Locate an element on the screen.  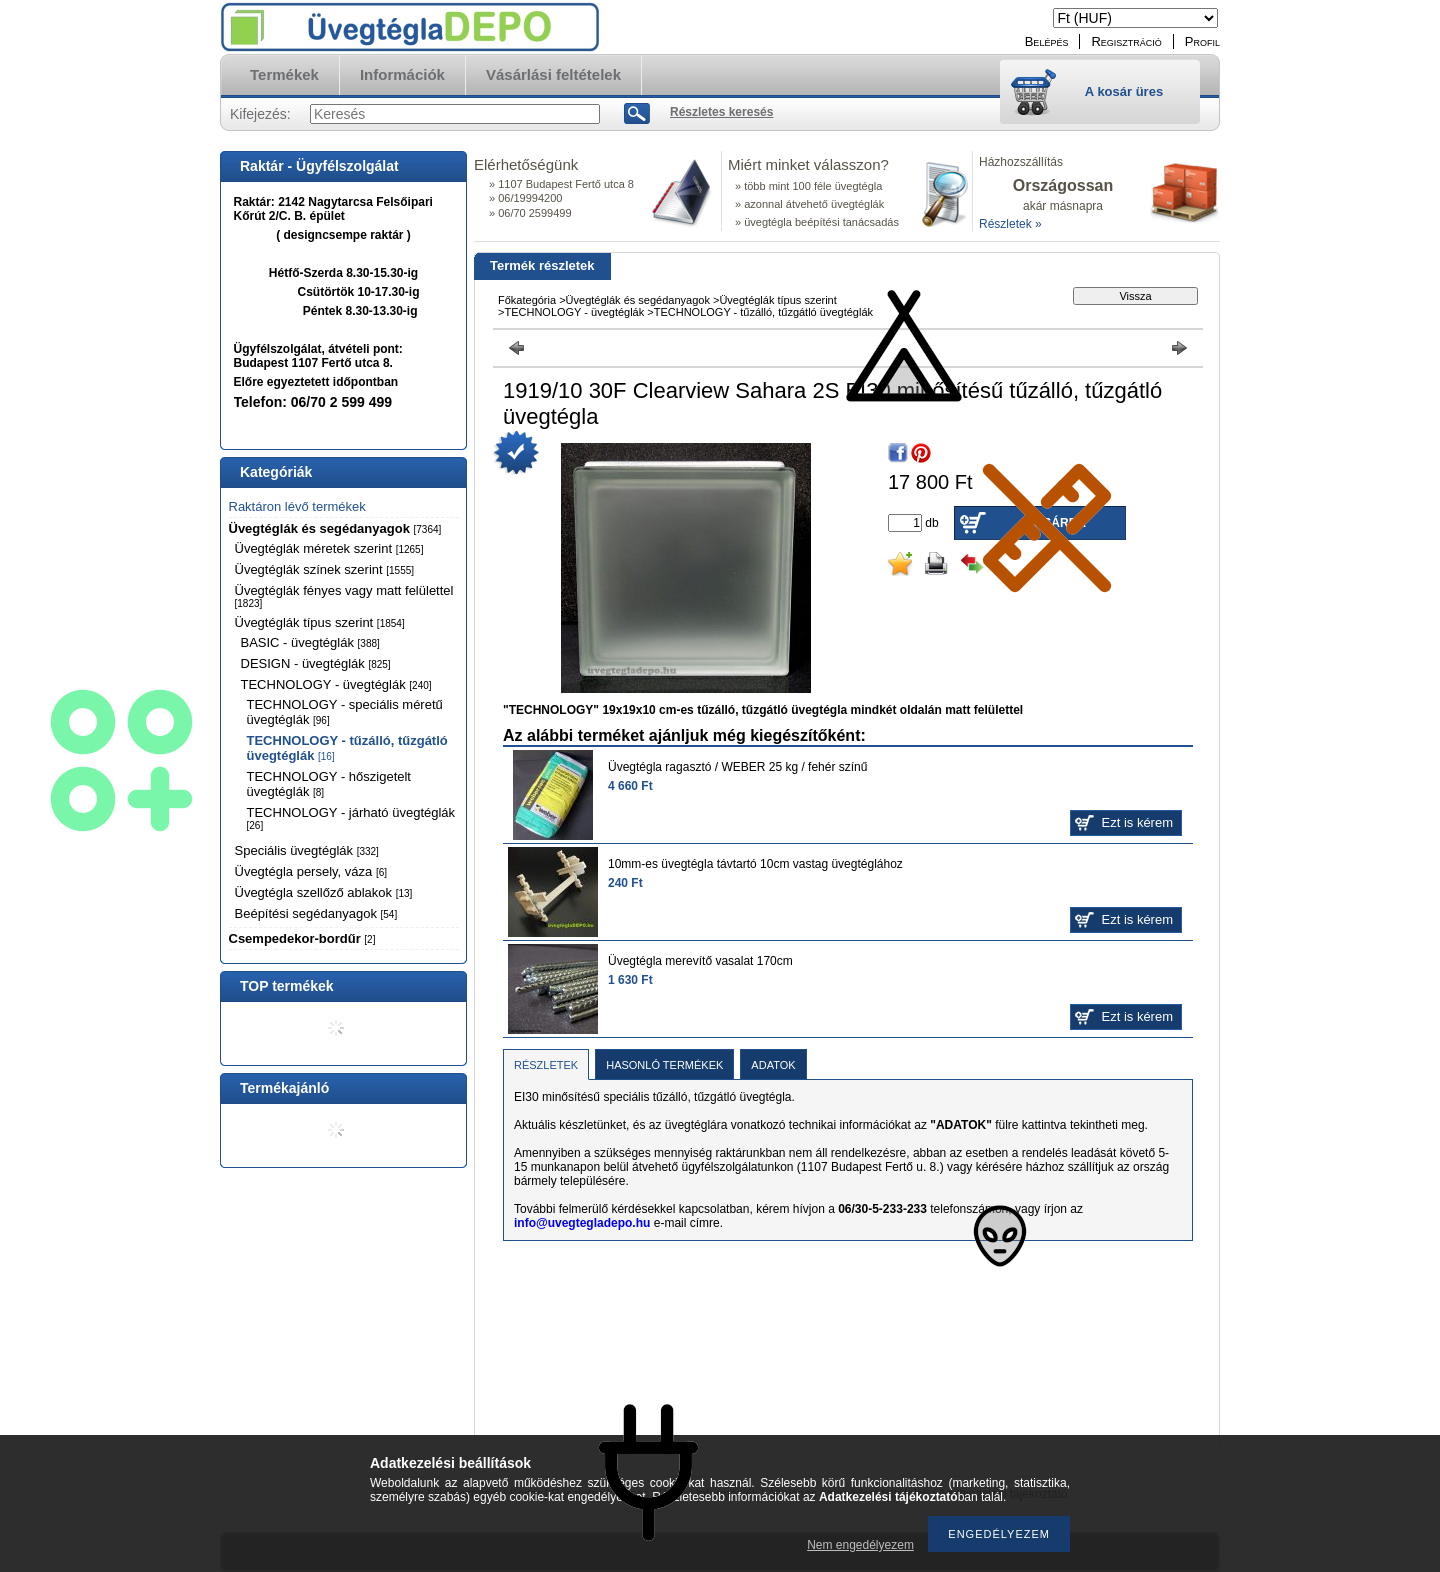
access camping or outdoor activity features is located at coordinates (904, 352).